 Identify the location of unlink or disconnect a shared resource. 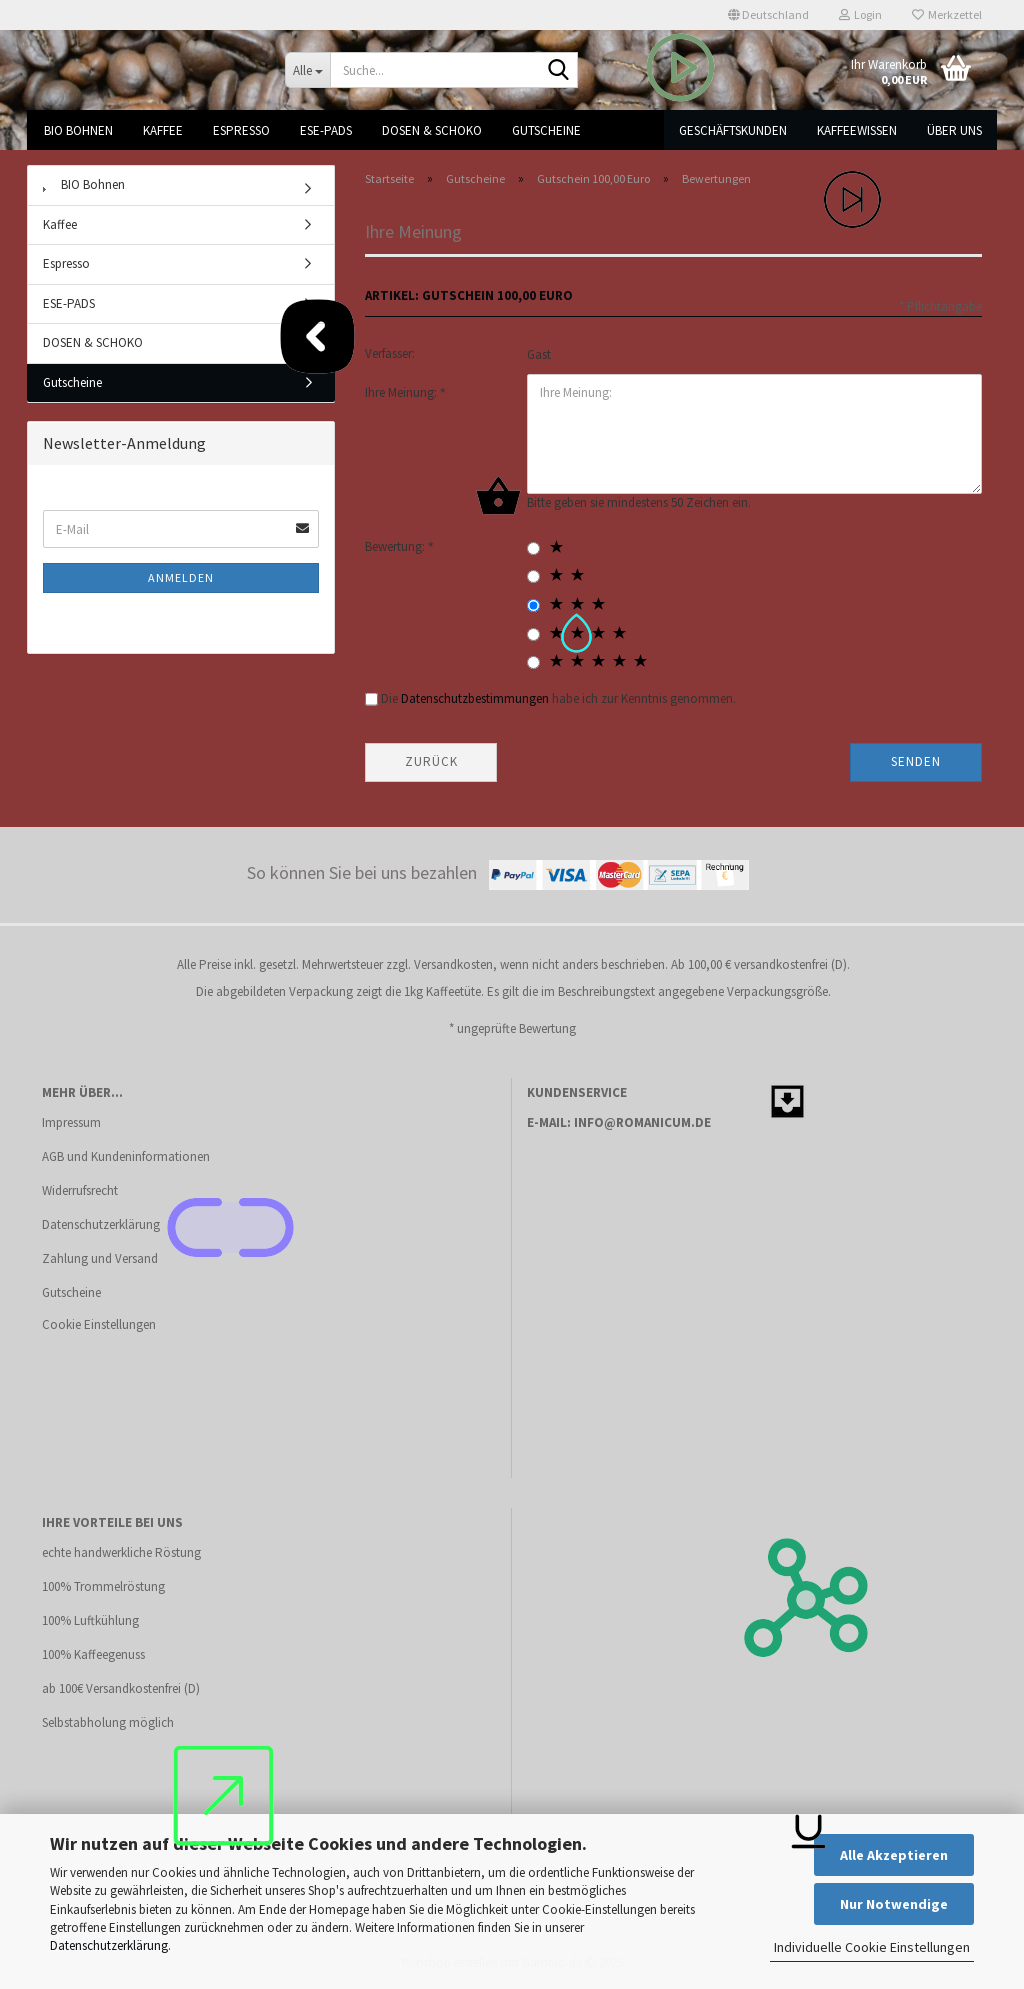
(230, 1227).